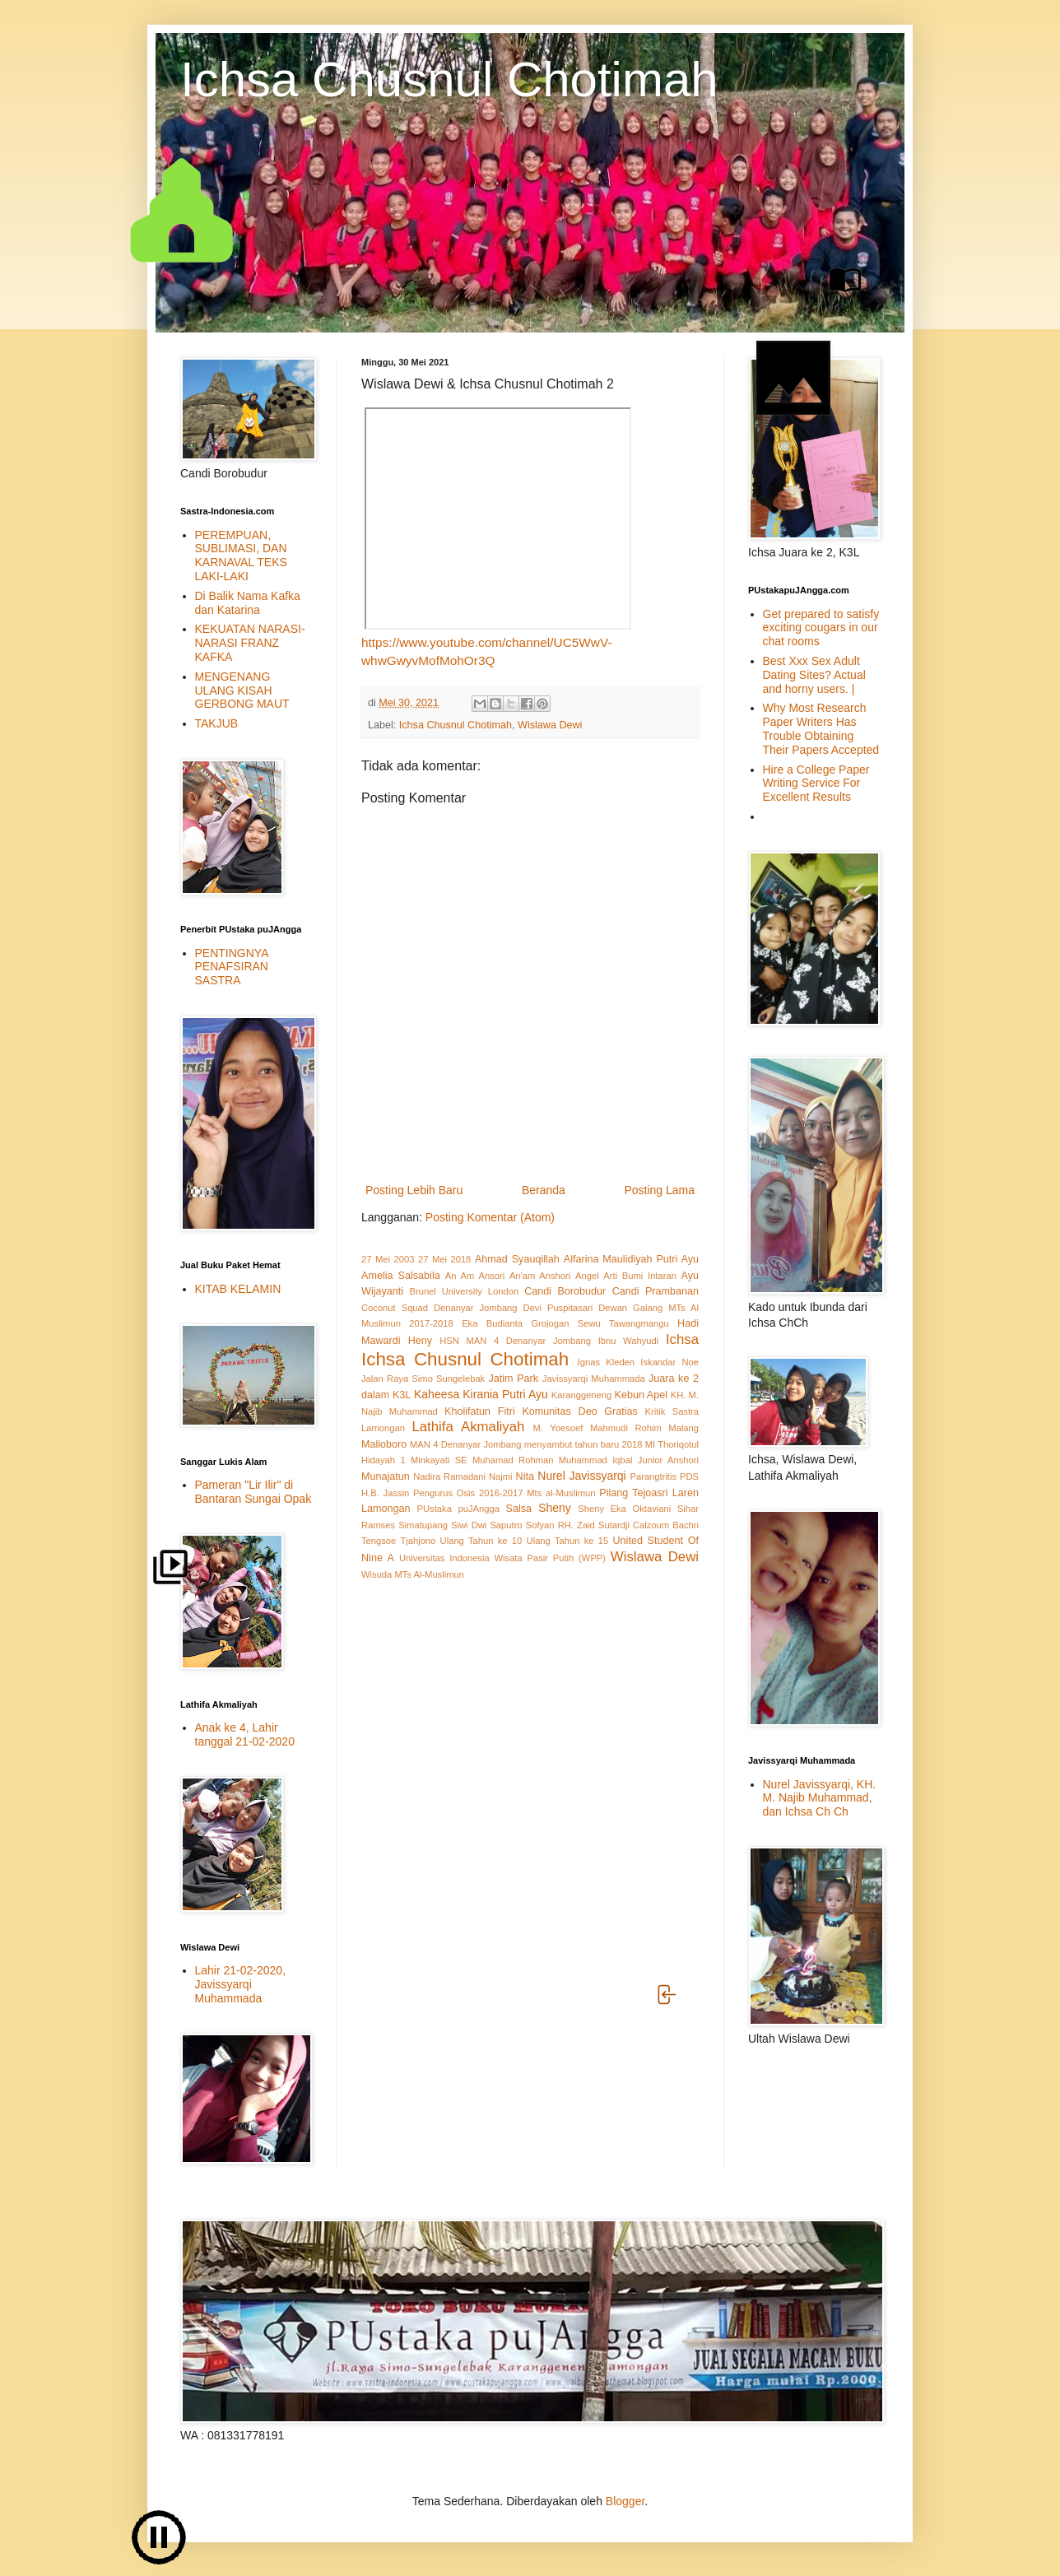 This screenshot has height=2576, width=1060. I want to click on find nearby places of worship, so click(181, 211).